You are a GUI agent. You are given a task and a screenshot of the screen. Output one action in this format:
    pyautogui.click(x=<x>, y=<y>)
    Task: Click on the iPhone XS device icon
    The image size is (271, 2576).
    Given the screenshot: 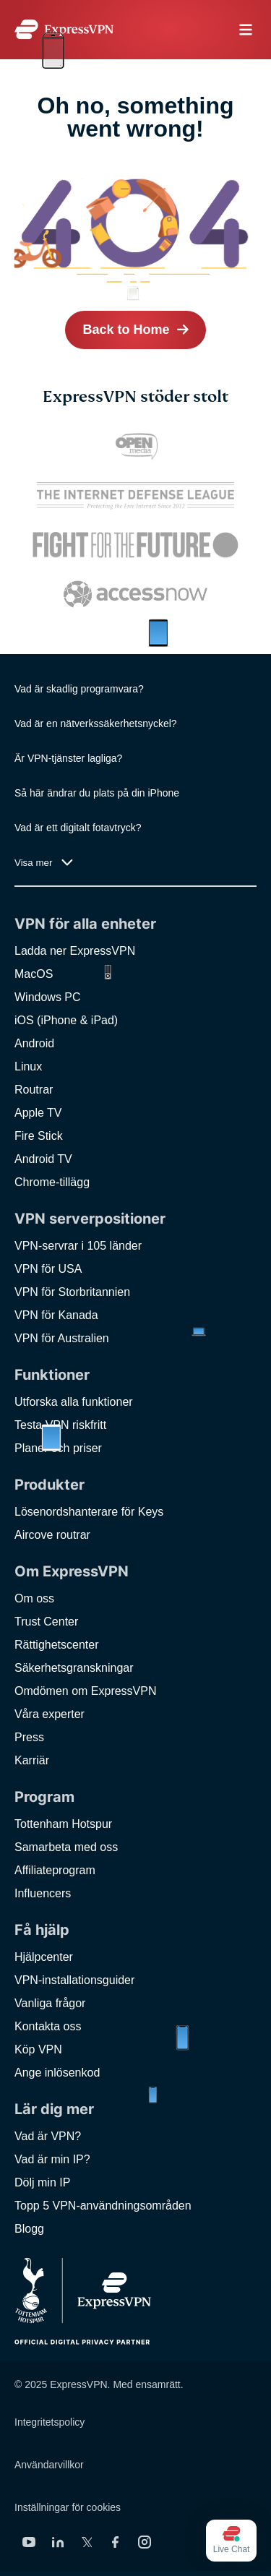 What is the action you would take?
    pyautogui.click(x=152, y=2095)
    